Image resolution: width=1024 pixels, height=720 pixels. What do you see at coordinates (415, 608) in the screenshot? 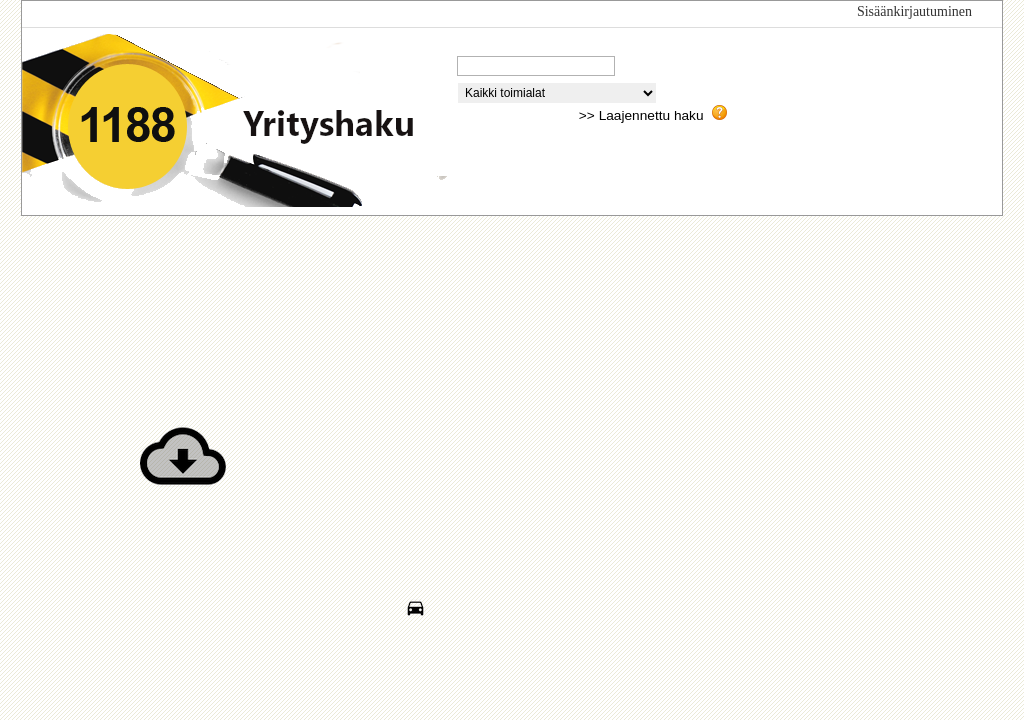
I see `time to leave notification for upcoming trip` at bounding box center [415, 608].